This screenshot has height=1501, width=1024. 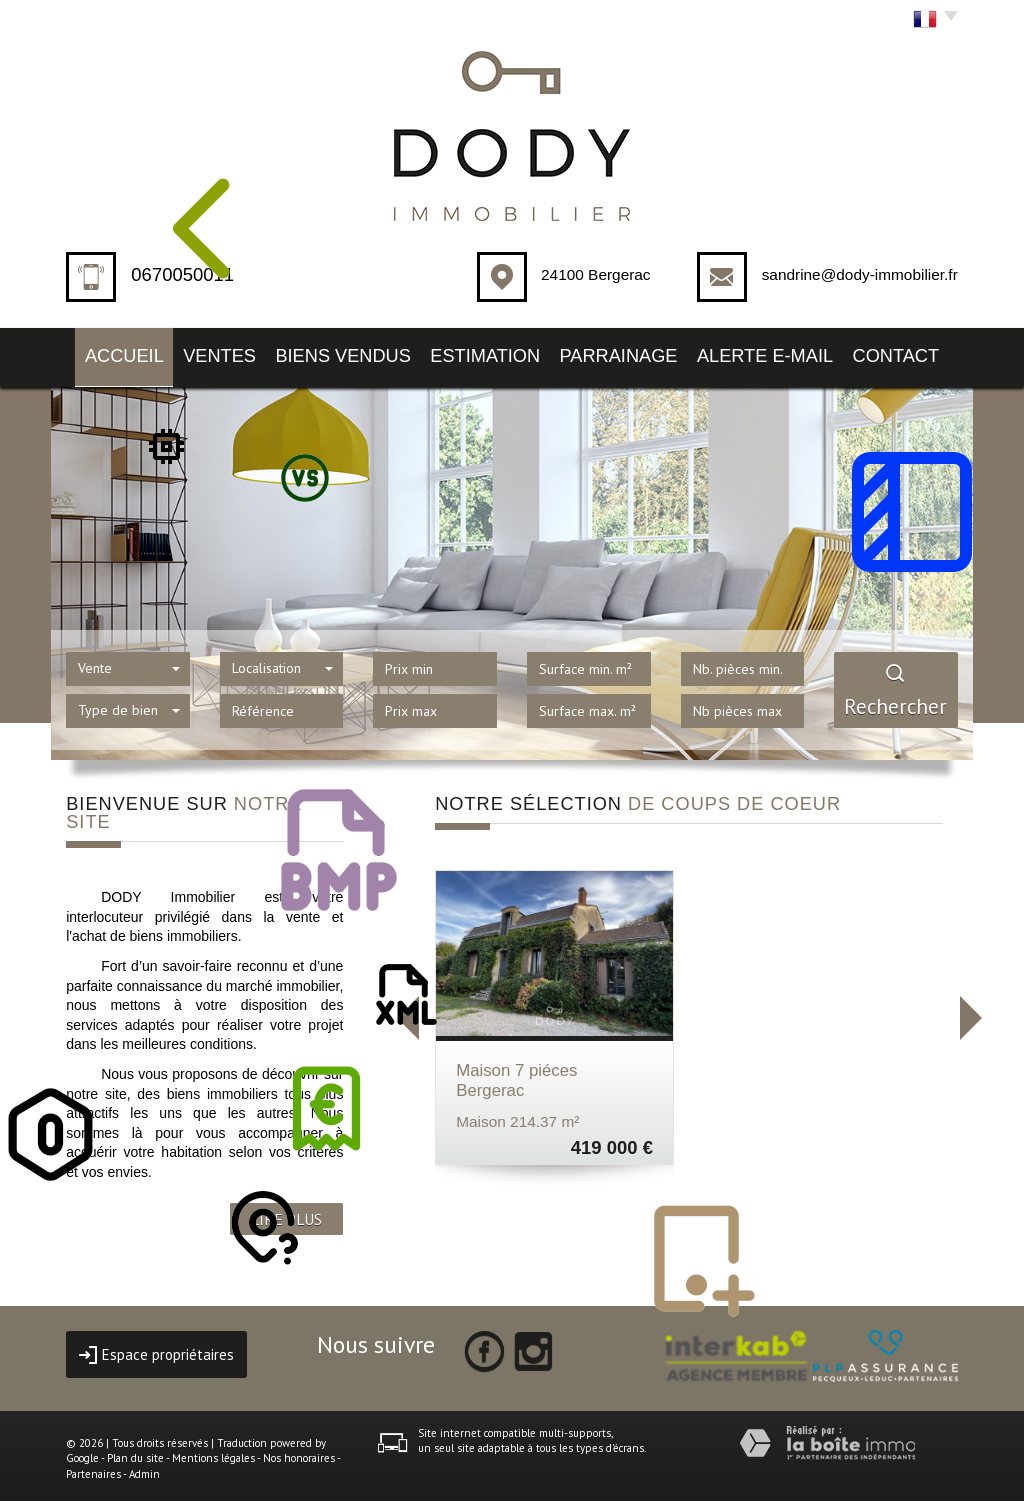 What do you see at coordinates (696, 1258) in the screenshot?
I see `add a new tablet device` at bounding box center [696, 1258].